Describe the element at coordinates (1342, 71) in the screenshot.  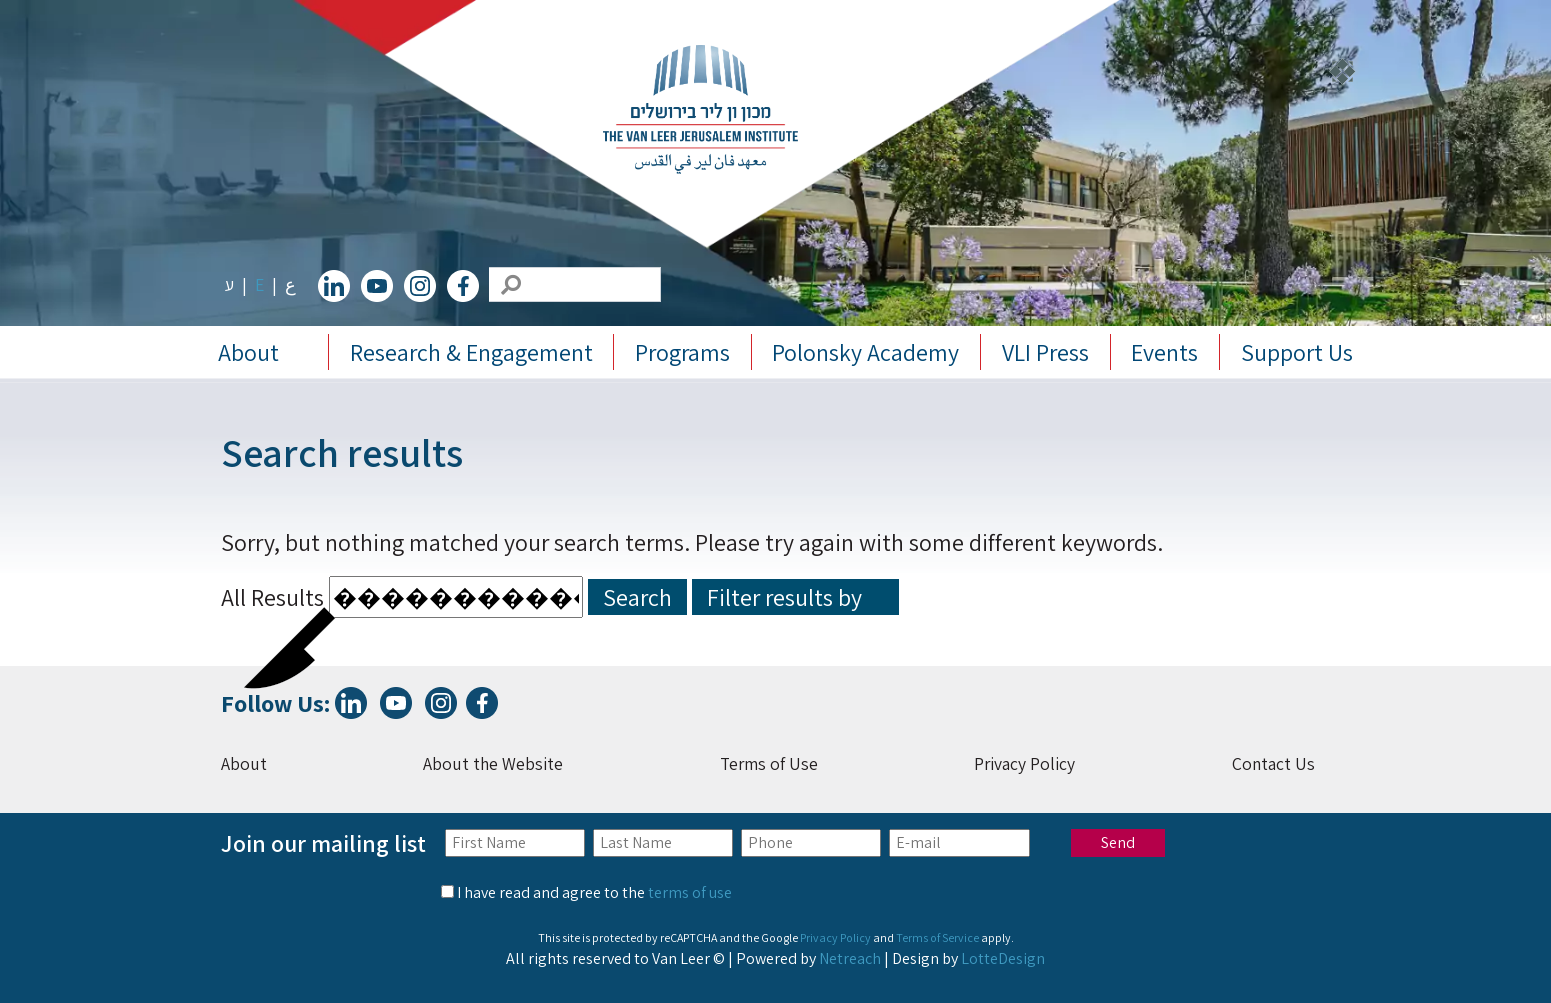
I see `centos linux operating system logo` at that location.